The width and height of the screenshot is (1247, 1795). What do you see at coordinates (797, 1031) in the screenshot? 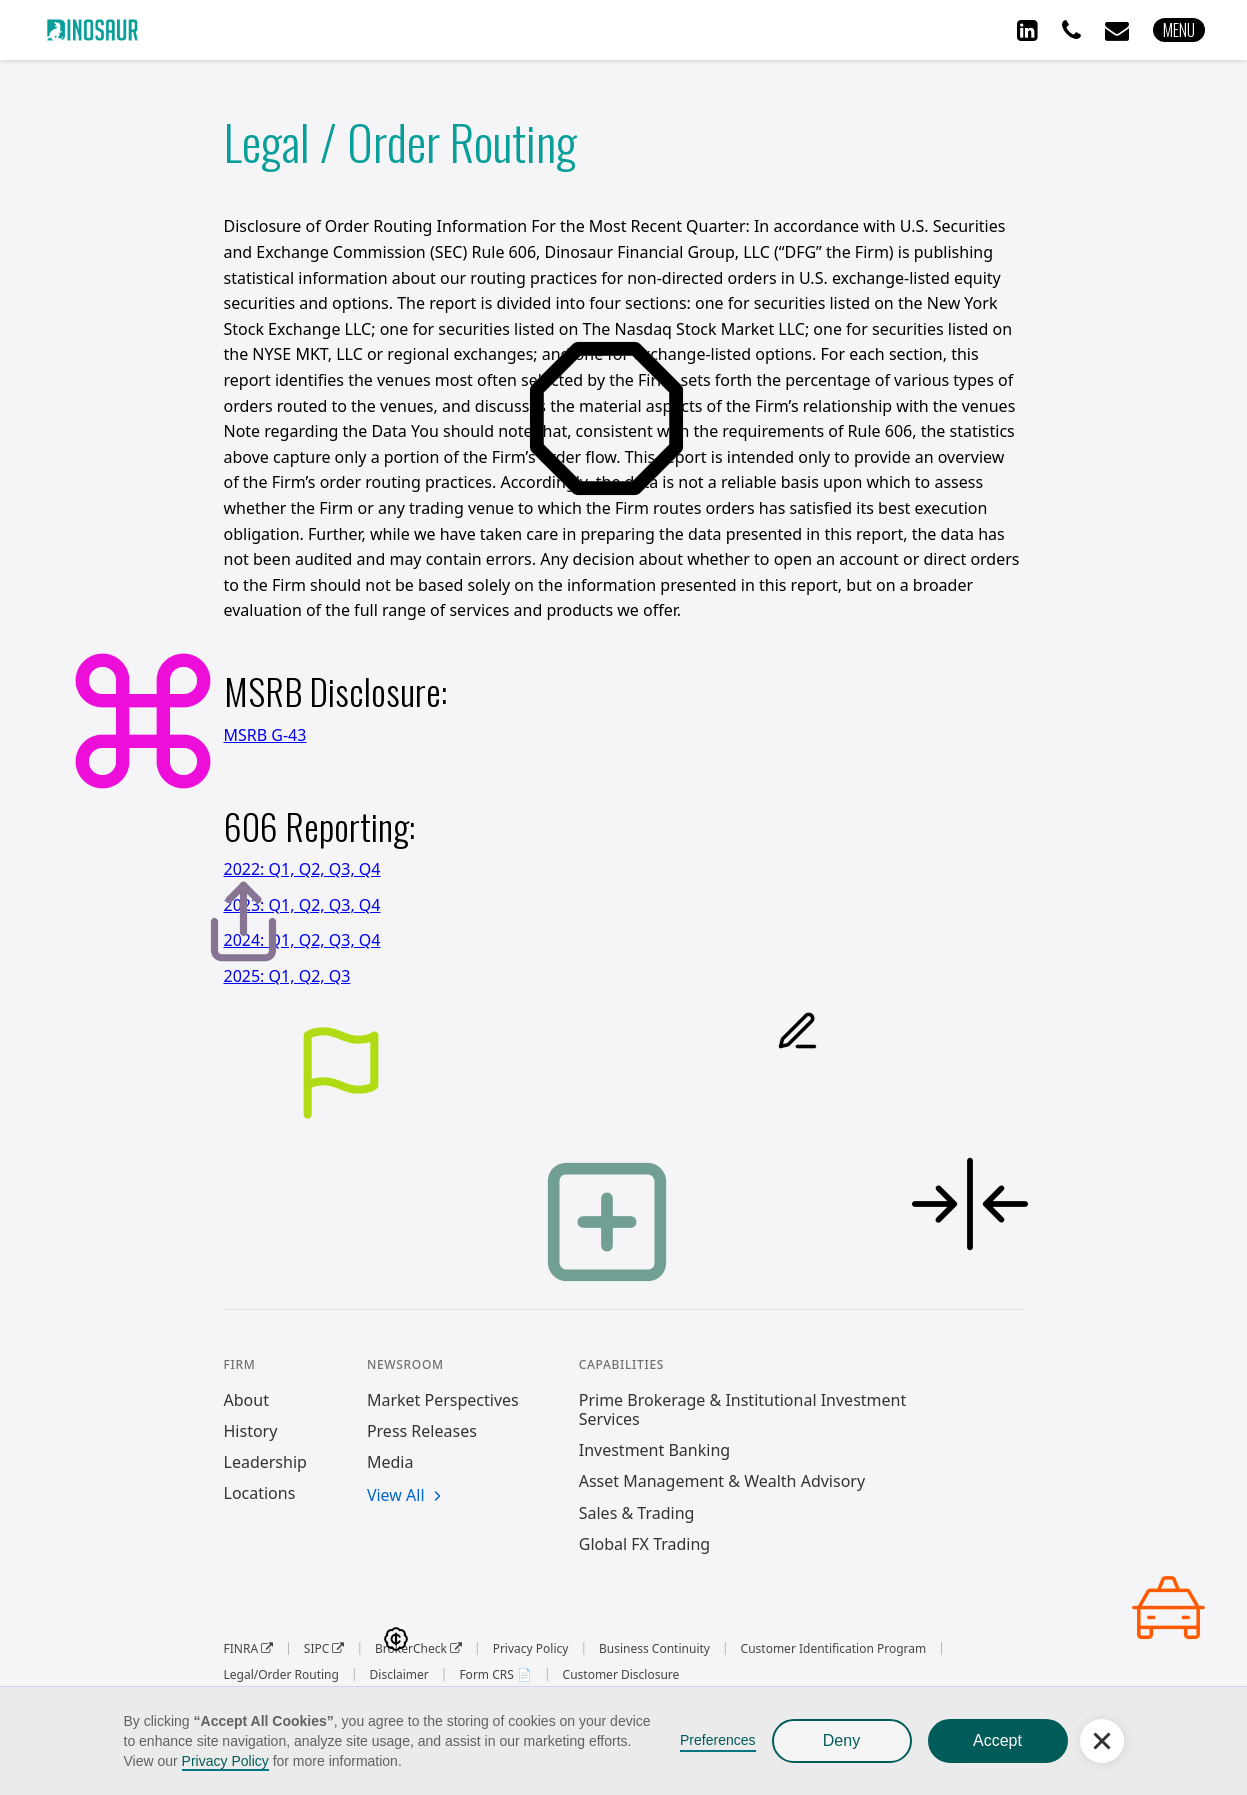
I see `edit text or content` at bounding box center [797, 1031].